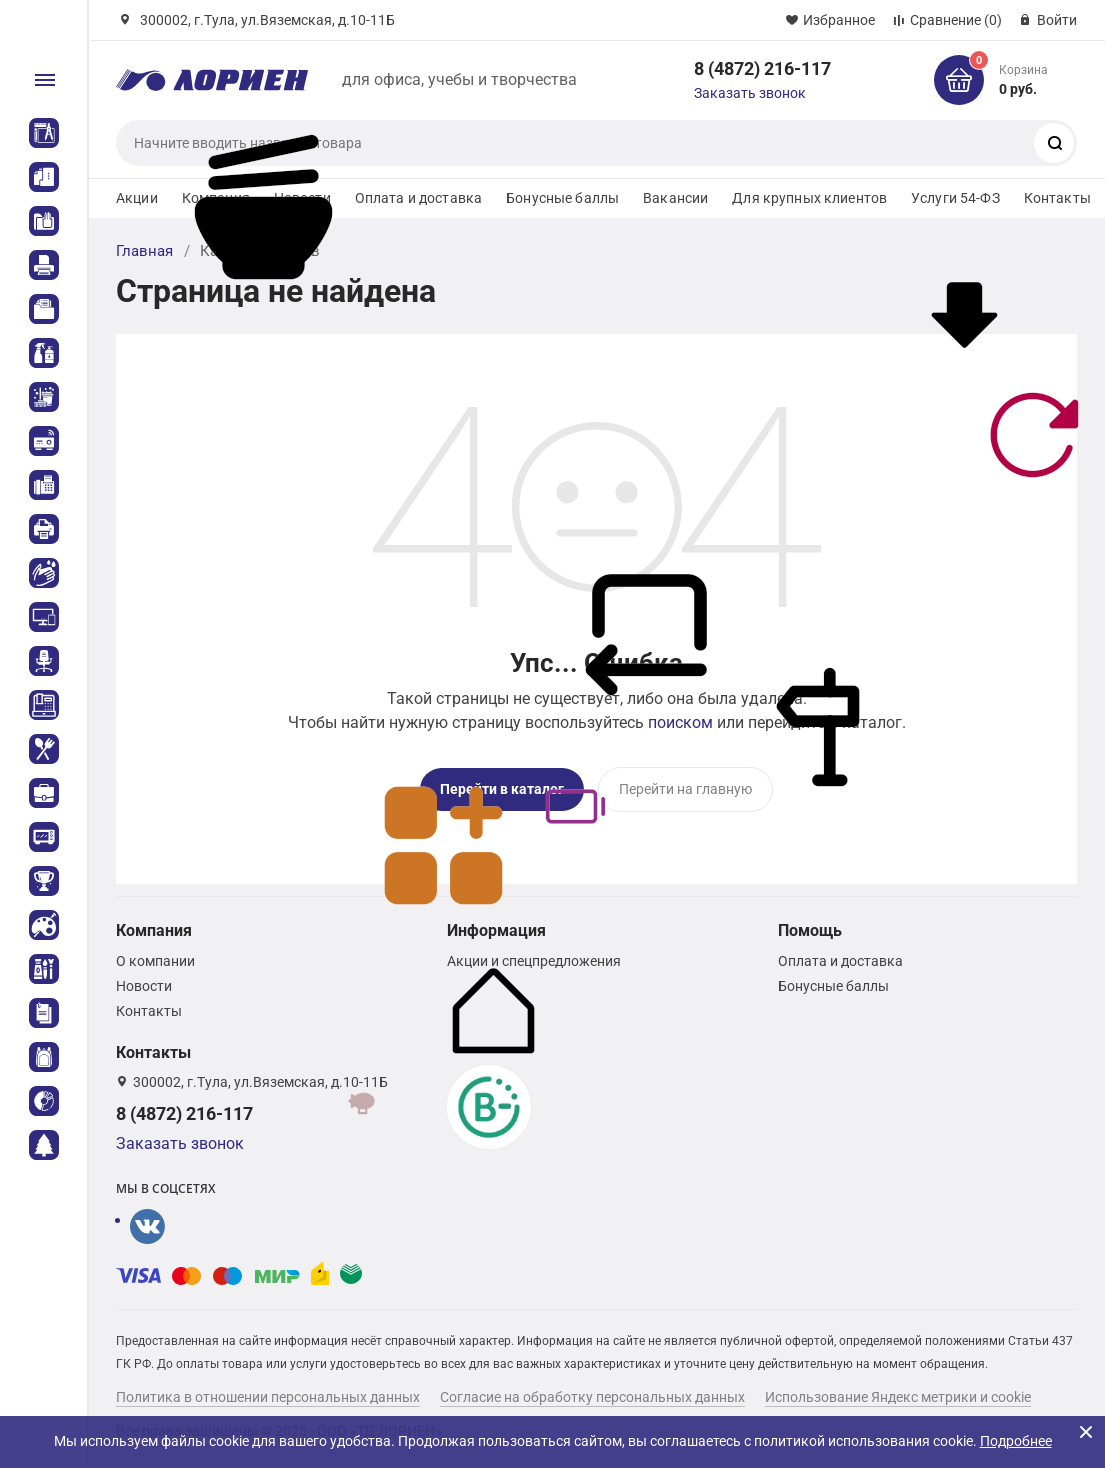 This screenshot has width=1105, height=1468. What do you see at coordinates (361, 1103) in the screenshot?
I see `access airship or blimp travel options` at bounding box center [361, 1103].